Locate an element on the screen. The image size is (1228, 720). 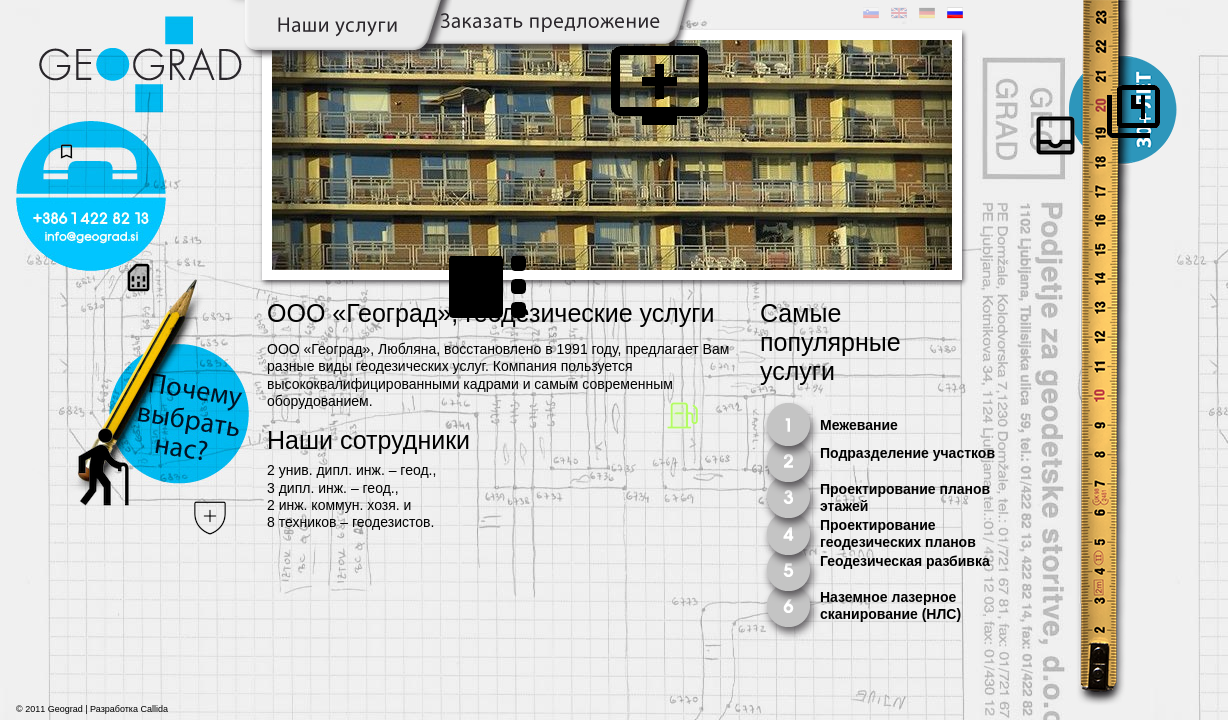
find nearby gas stations is located at coordinates (681, 415).